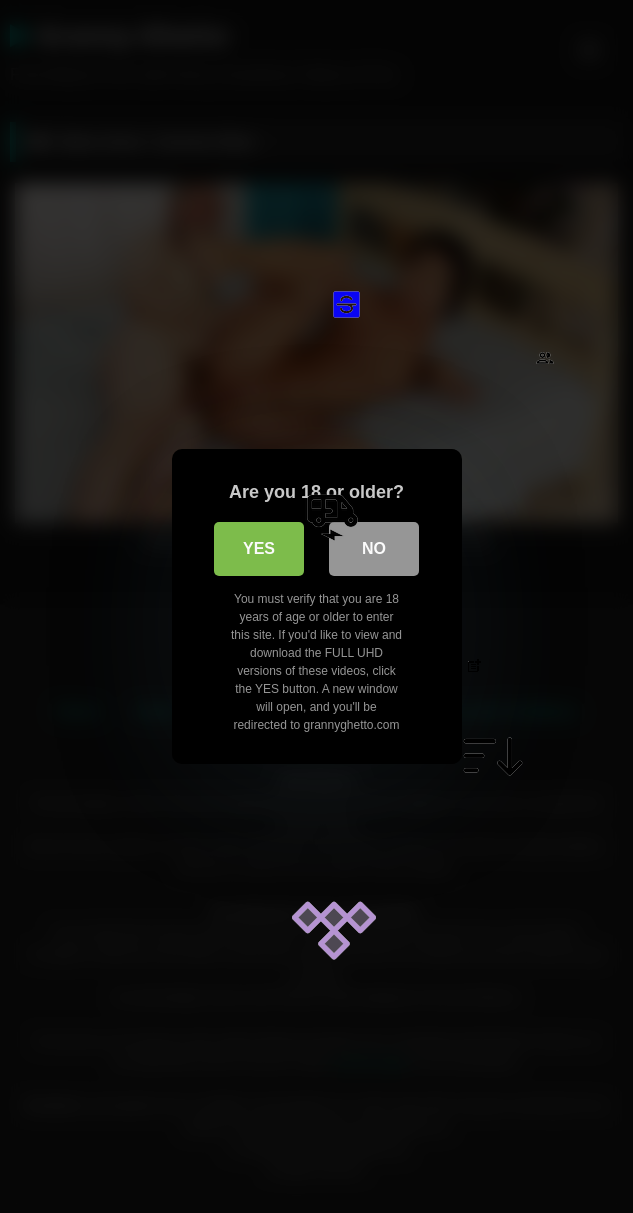 This screenshot has height=1213, width=633. I want to click on select electric rickshaw as transport option, so click(332, 515).